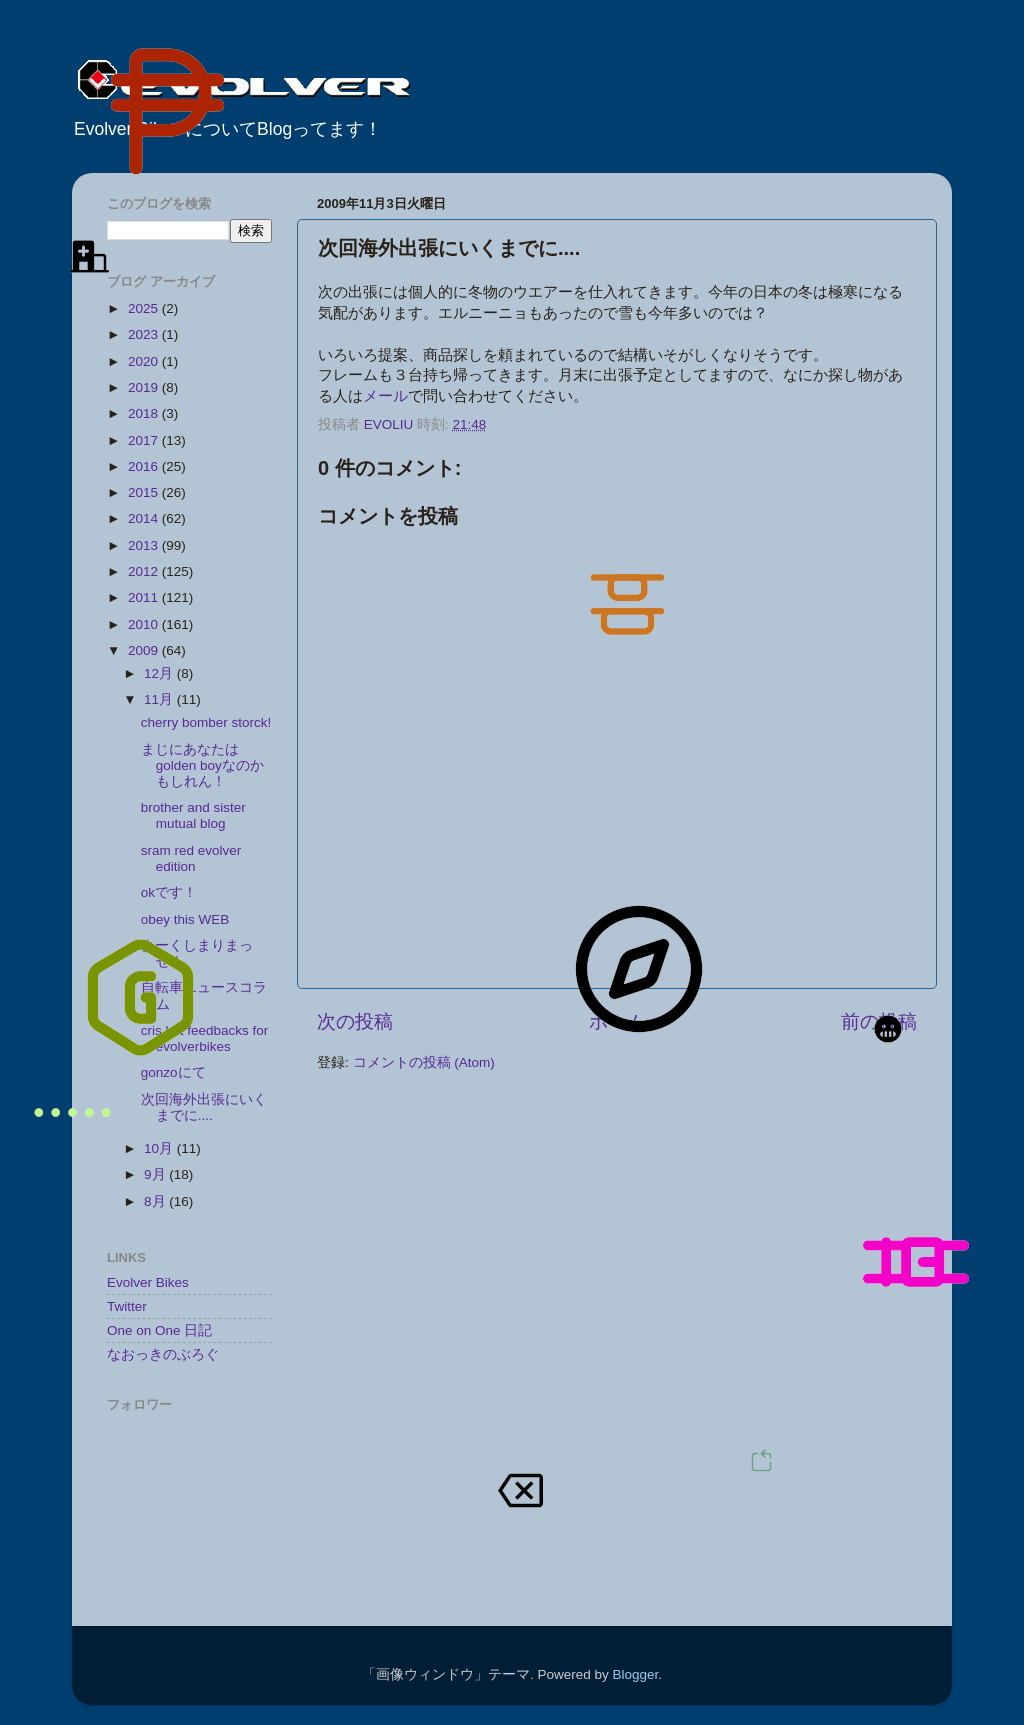 The height and width of the screenshot is (1725, 1024). I want to click on rotate image or content counter-clockwise, so click(761, 1461).